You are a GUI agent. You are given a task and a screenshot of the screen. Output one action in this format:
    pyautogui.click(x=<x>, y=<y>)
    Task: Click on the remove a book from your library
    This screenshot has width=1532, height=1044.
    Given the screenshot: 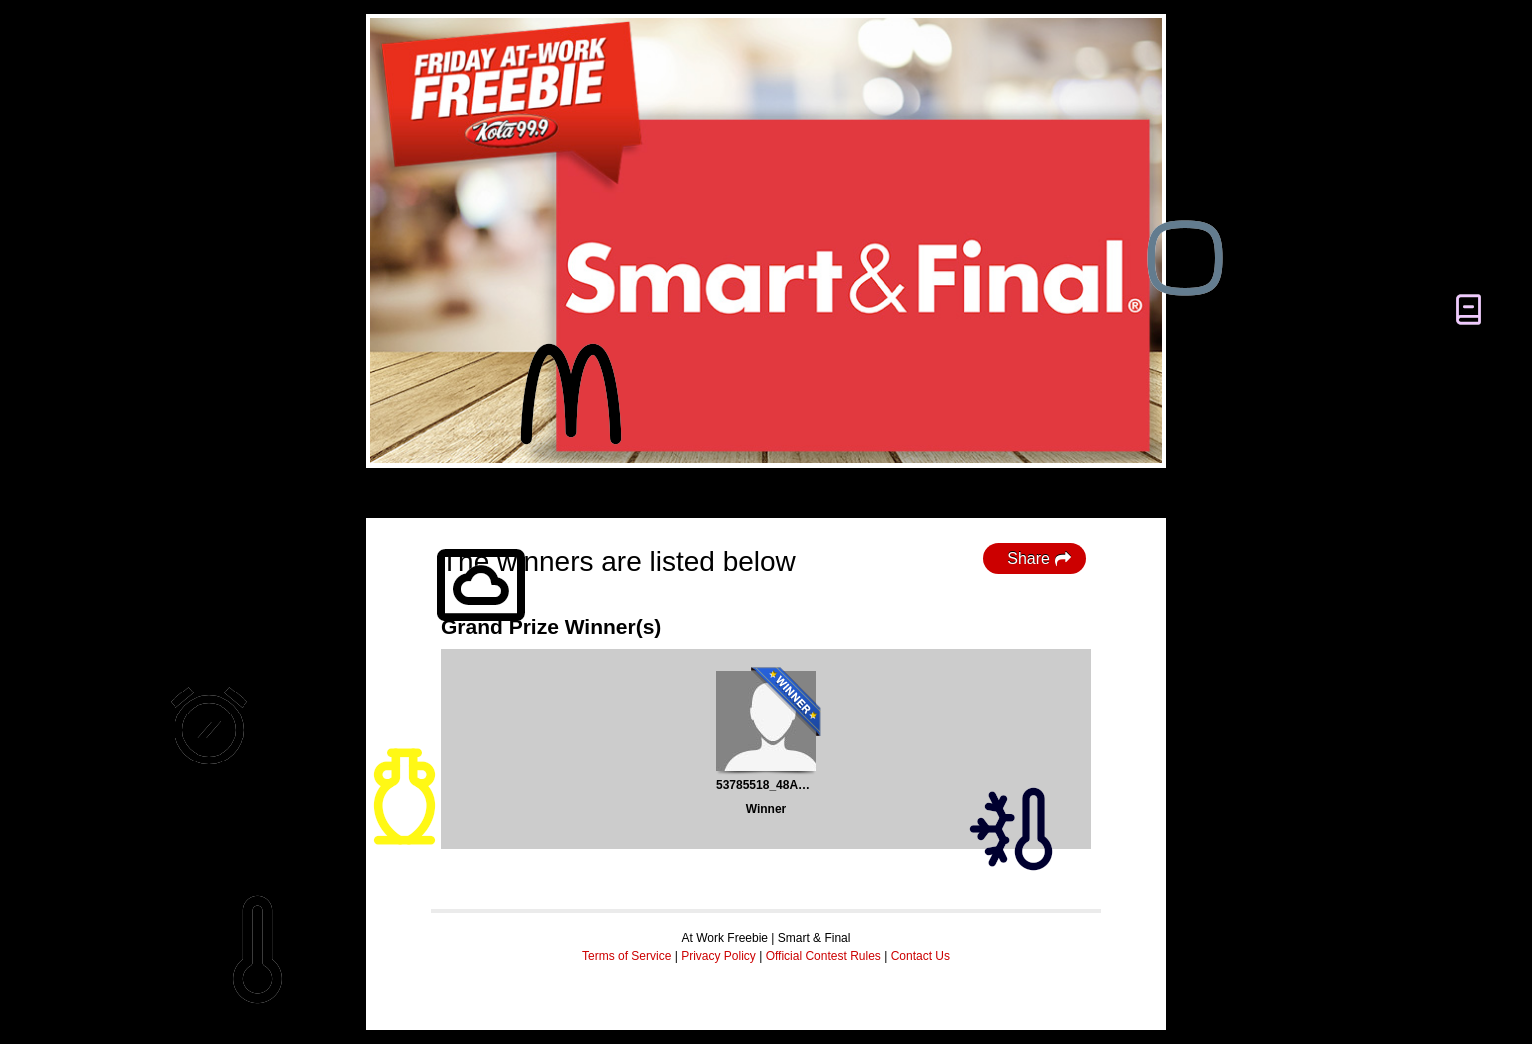 What is the action you would take?
    pyautogui.click(x=1468, y=309)
    